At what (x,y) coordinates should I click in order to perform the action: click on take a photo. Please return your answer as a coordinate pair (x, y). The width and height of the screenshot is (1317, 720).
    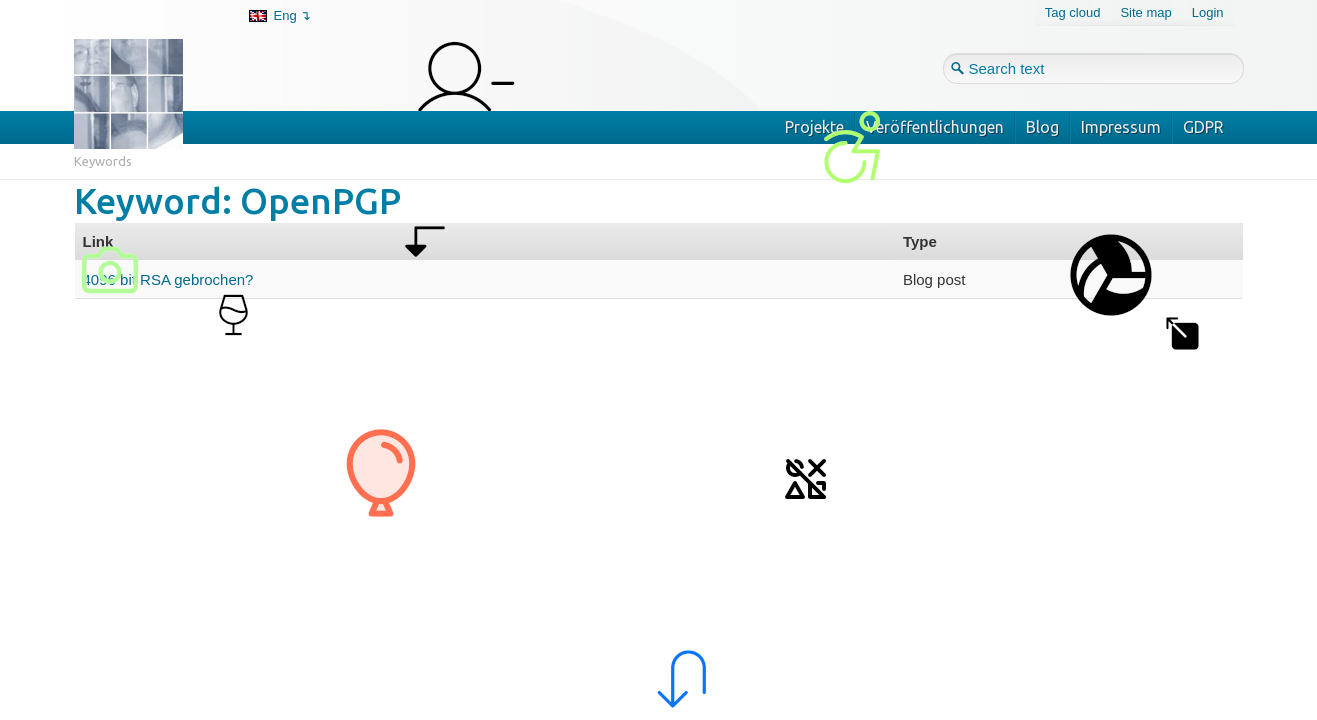
    Looking at the image, I should click on (110, 270).